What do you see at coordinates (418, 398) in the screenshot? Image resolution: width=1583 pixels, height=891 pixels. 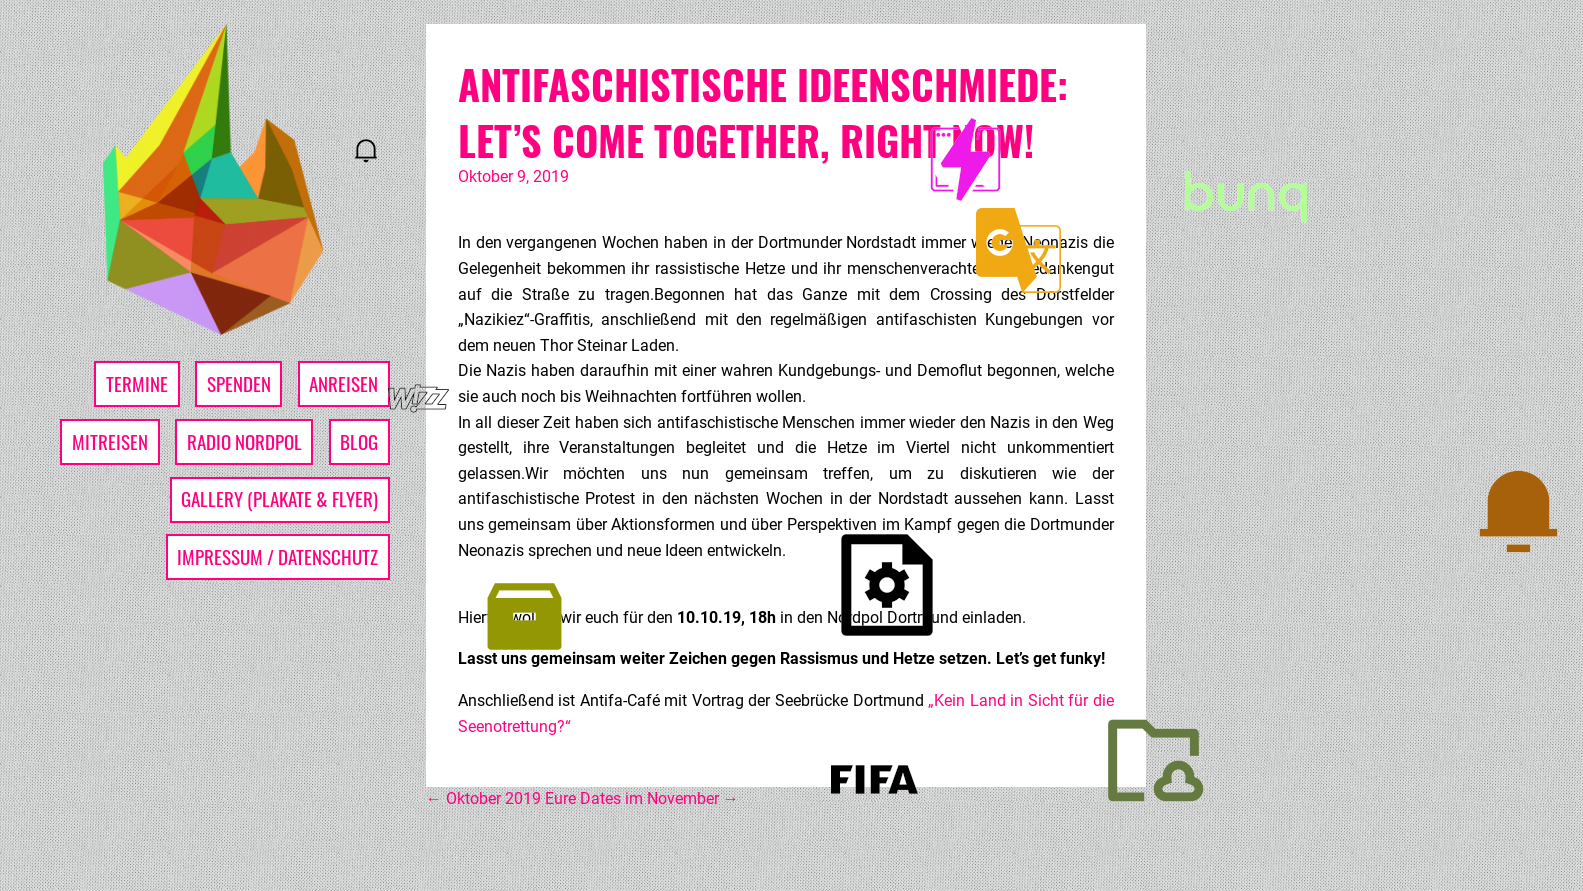 I see `visit the Wizz Air website or app` at bounding box center [418, 398].